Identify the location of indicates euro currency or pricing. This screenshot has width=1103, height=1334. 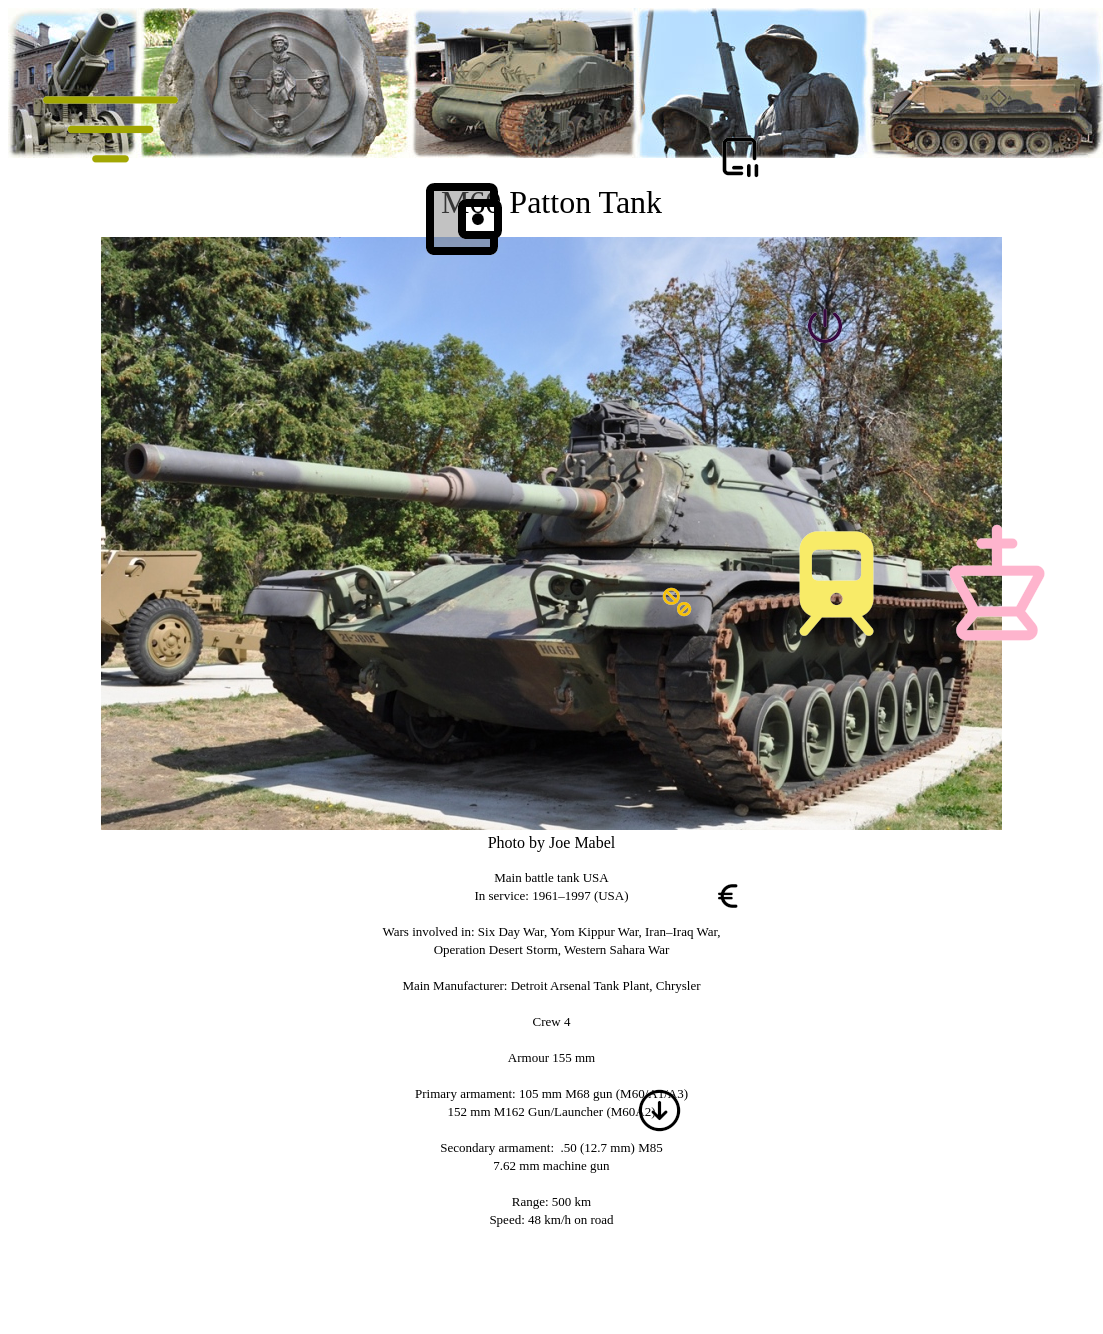
(729, 896).